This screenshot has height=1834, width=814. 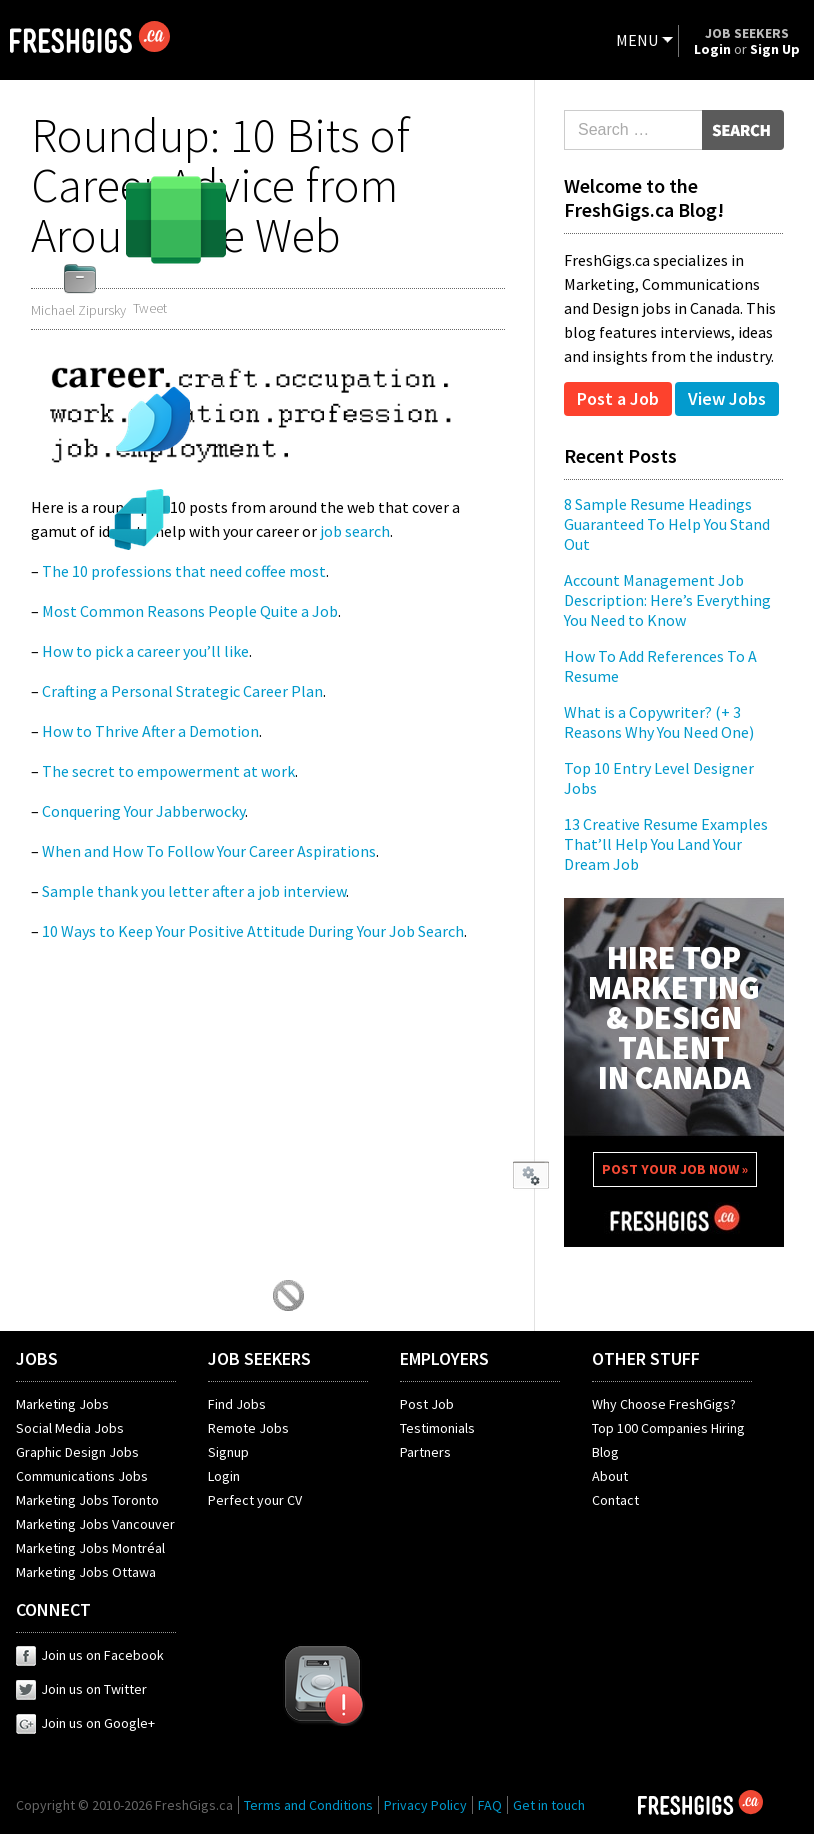 What do you see at coordinates (80, 278) in the screenshot?
I see `open the file manager application` at bounding box center [80, 278].